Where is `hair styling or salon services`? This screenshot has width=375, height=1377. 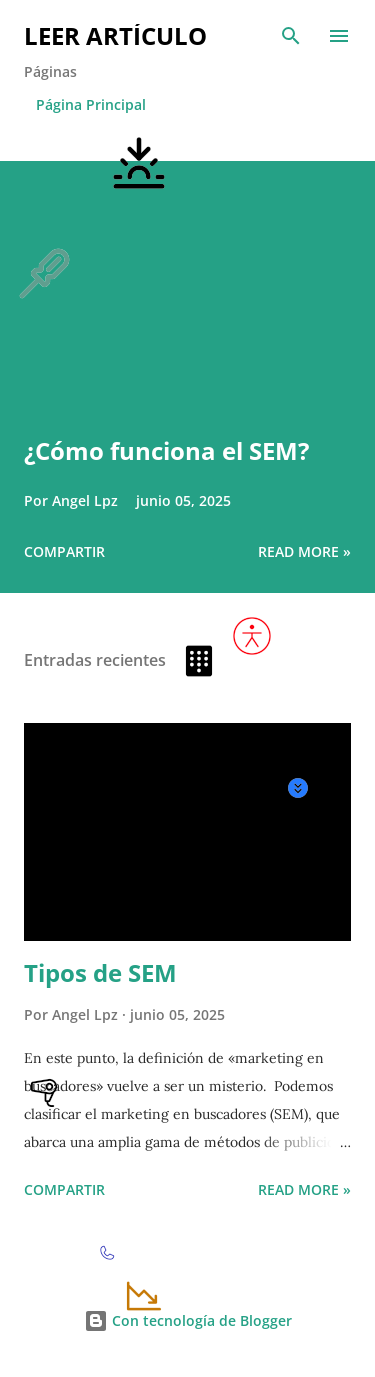
hair styling or salon services is located at coordinates (44, 1091).